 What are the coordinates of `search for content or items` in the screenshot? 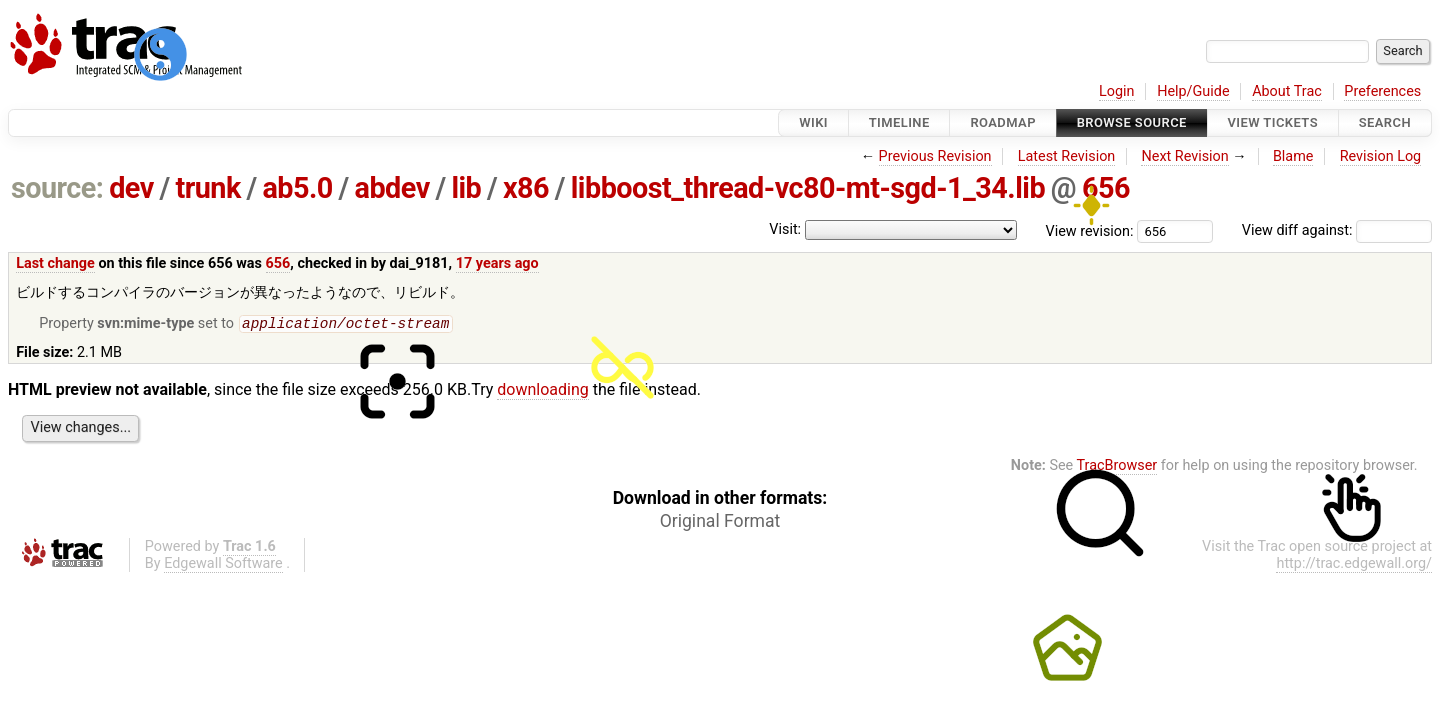 It's located at (1100, 513).